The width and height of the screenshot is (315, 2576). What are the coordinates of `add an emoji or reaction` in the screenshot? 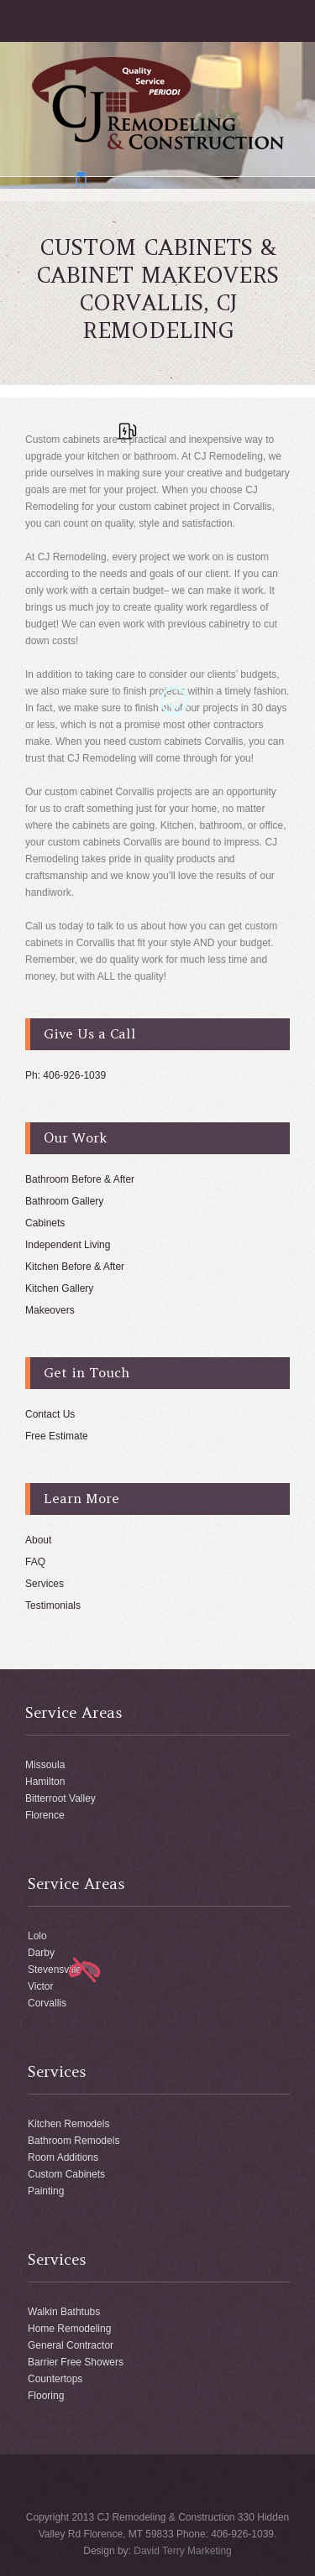 It's located at (174, 700).